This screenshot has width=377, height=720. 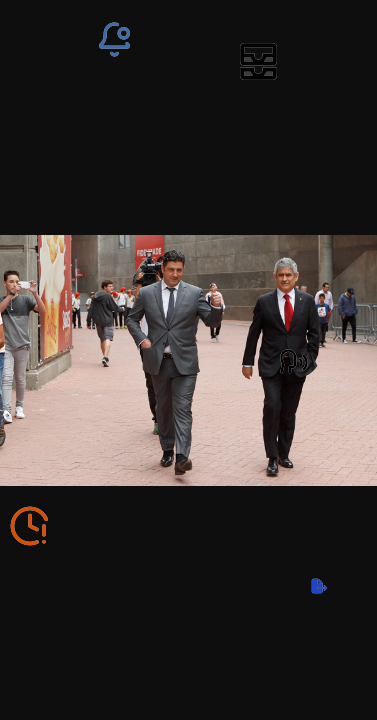 What do you see at coordinates (258, 61) in the screenshot?
I see `view all inboxes` at bounding box center [258, 61].